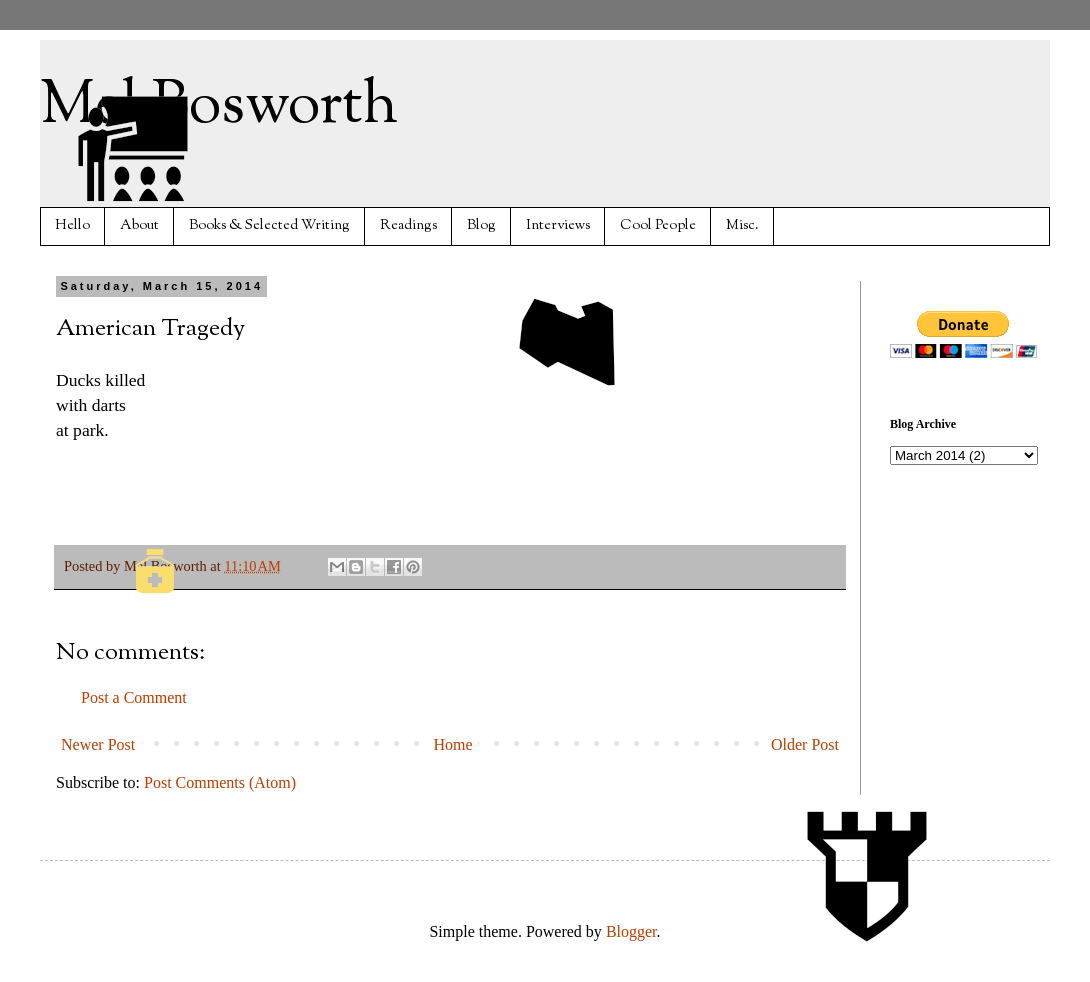 The width and height of the screenshot is (1090, 982). I want to click on access health or healing items, so click(155, 571).